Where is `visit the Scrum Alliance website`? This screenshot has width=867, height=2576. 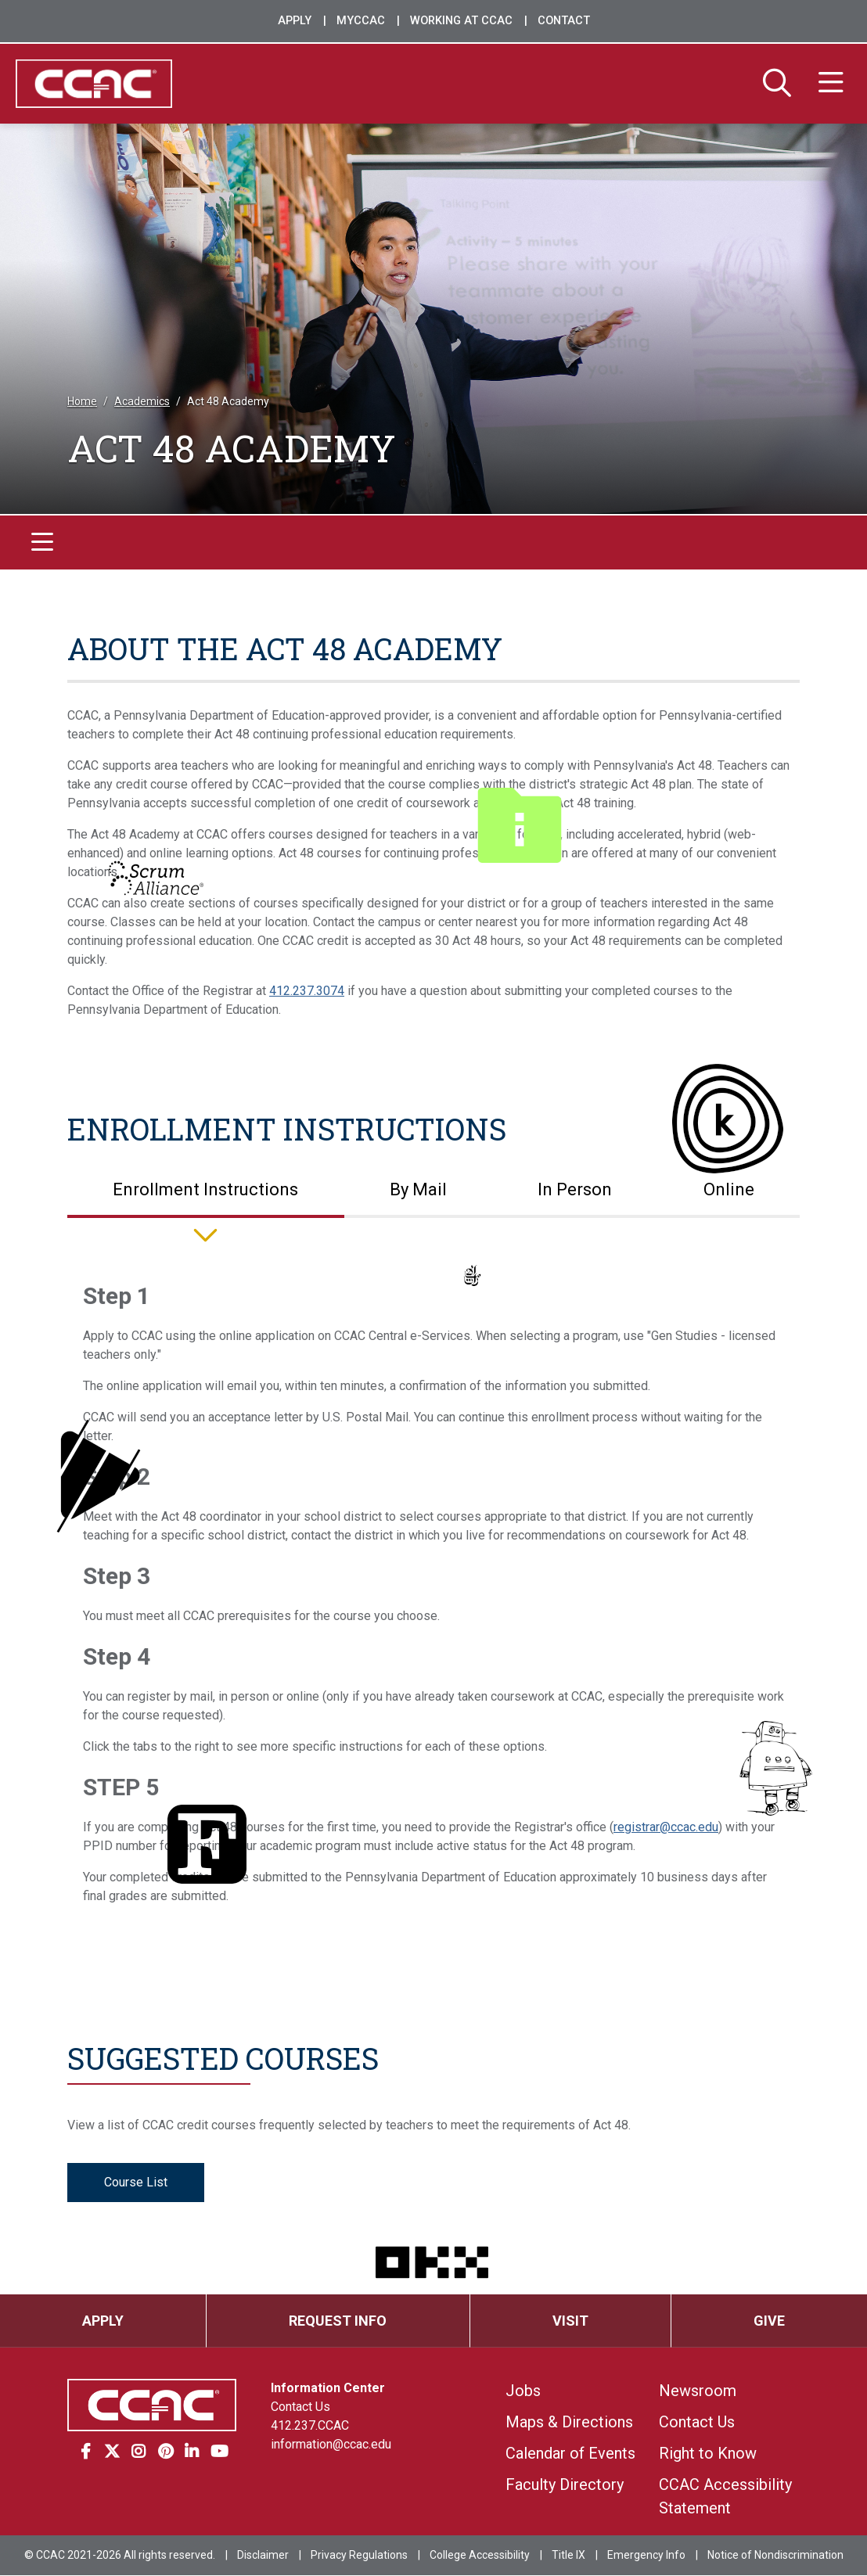 visit the Scrum Alliance website is located at coordinates (156, 878).